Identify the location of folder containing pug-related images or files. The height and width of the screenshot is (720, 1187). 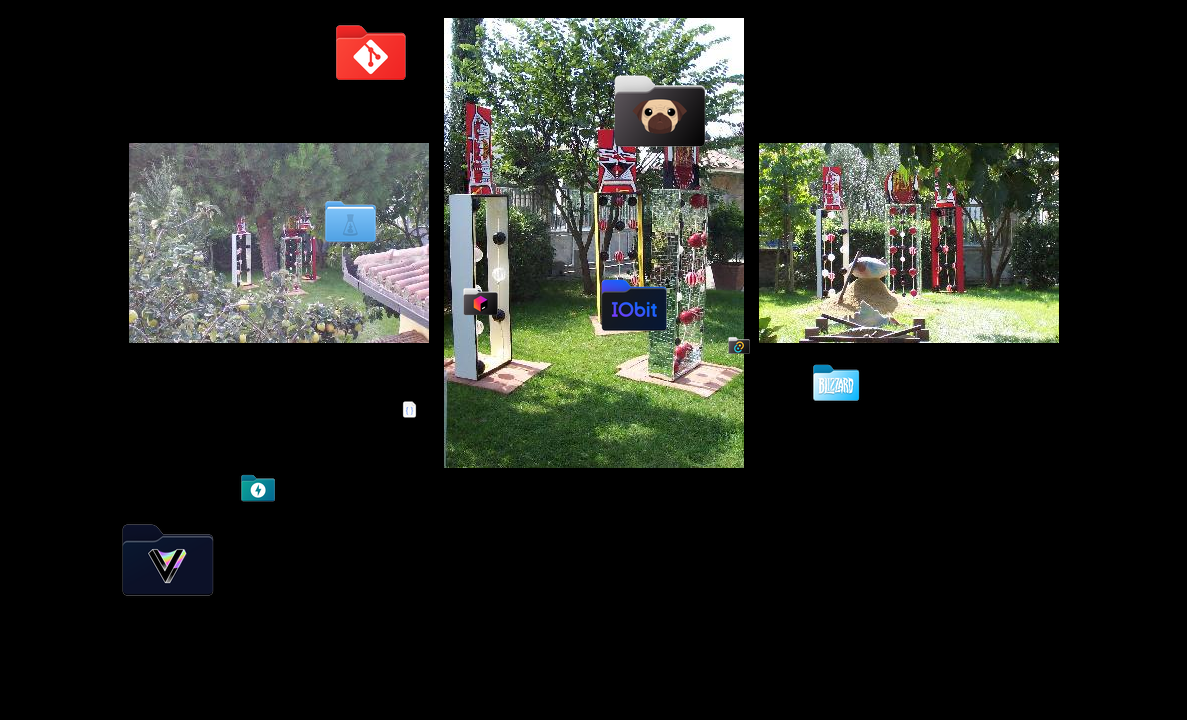
(659, 113).